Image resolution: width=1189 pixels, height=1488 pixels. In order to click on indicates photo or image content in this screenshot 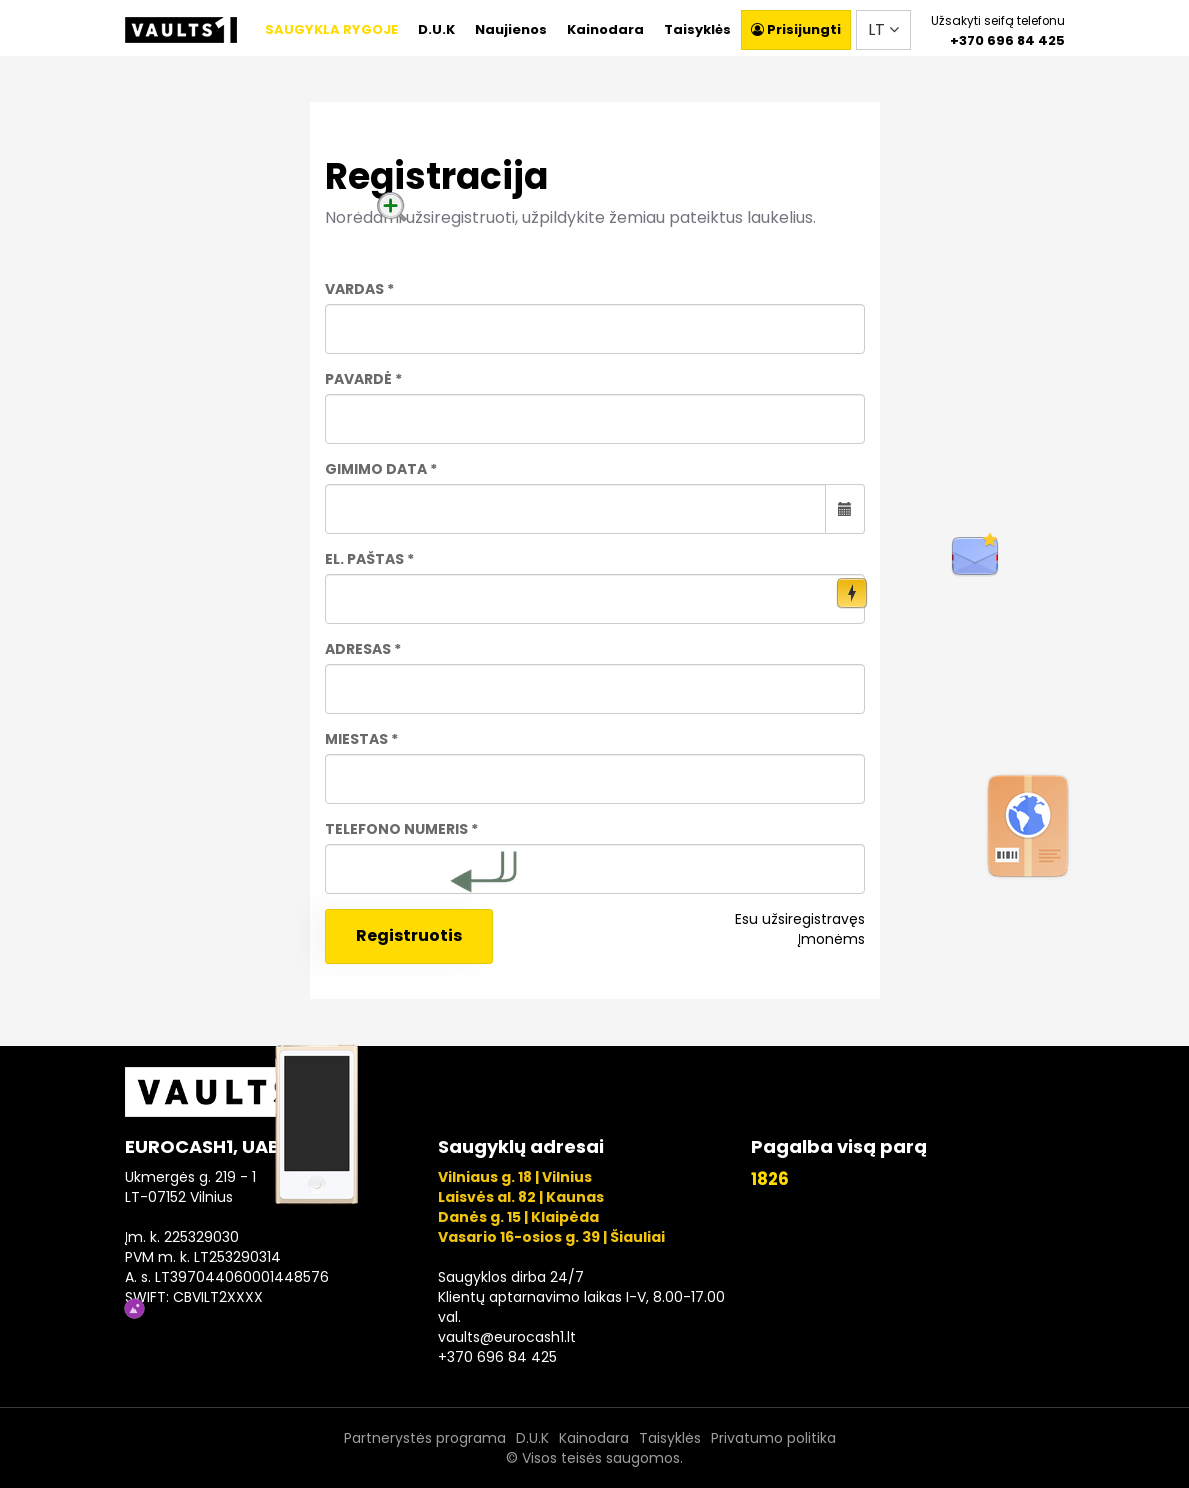, I will do `click(134, 1308)`.